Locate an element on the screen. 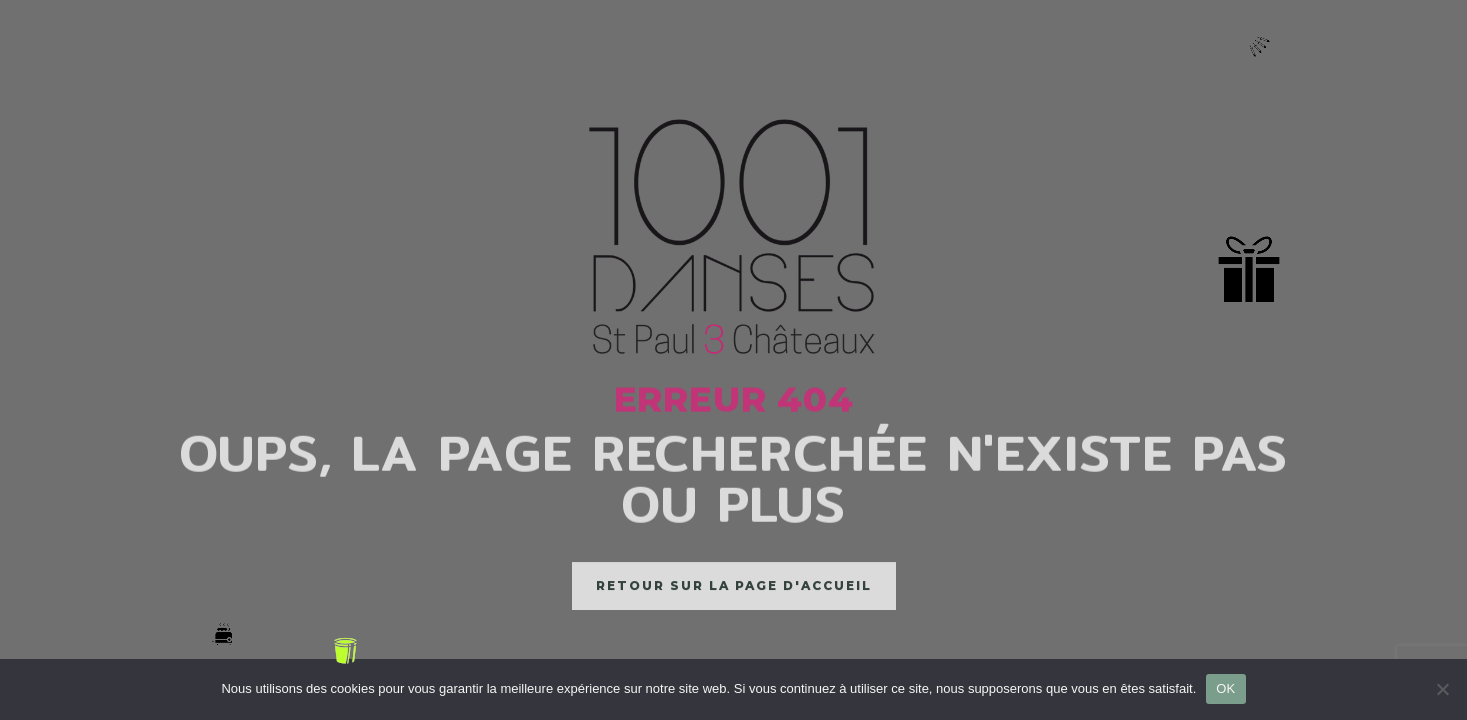 The image size is (1467, 720). kitchen appliance or cooking-related feature is located at coordinates (222, 634).